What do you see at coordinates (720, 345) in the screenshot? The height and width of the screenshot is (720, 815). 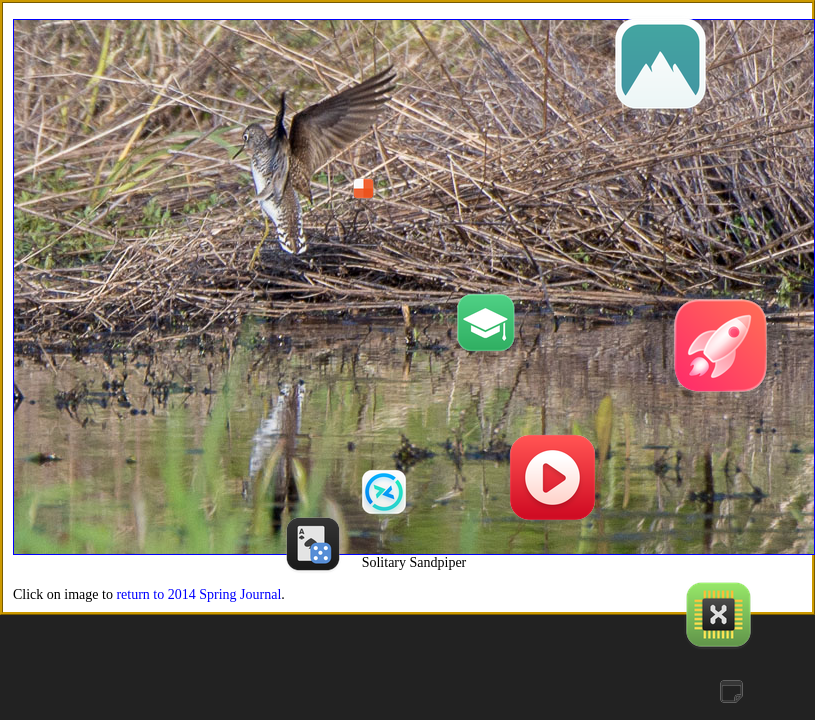 I see `launch the games app` at bounding box center [720, 345].